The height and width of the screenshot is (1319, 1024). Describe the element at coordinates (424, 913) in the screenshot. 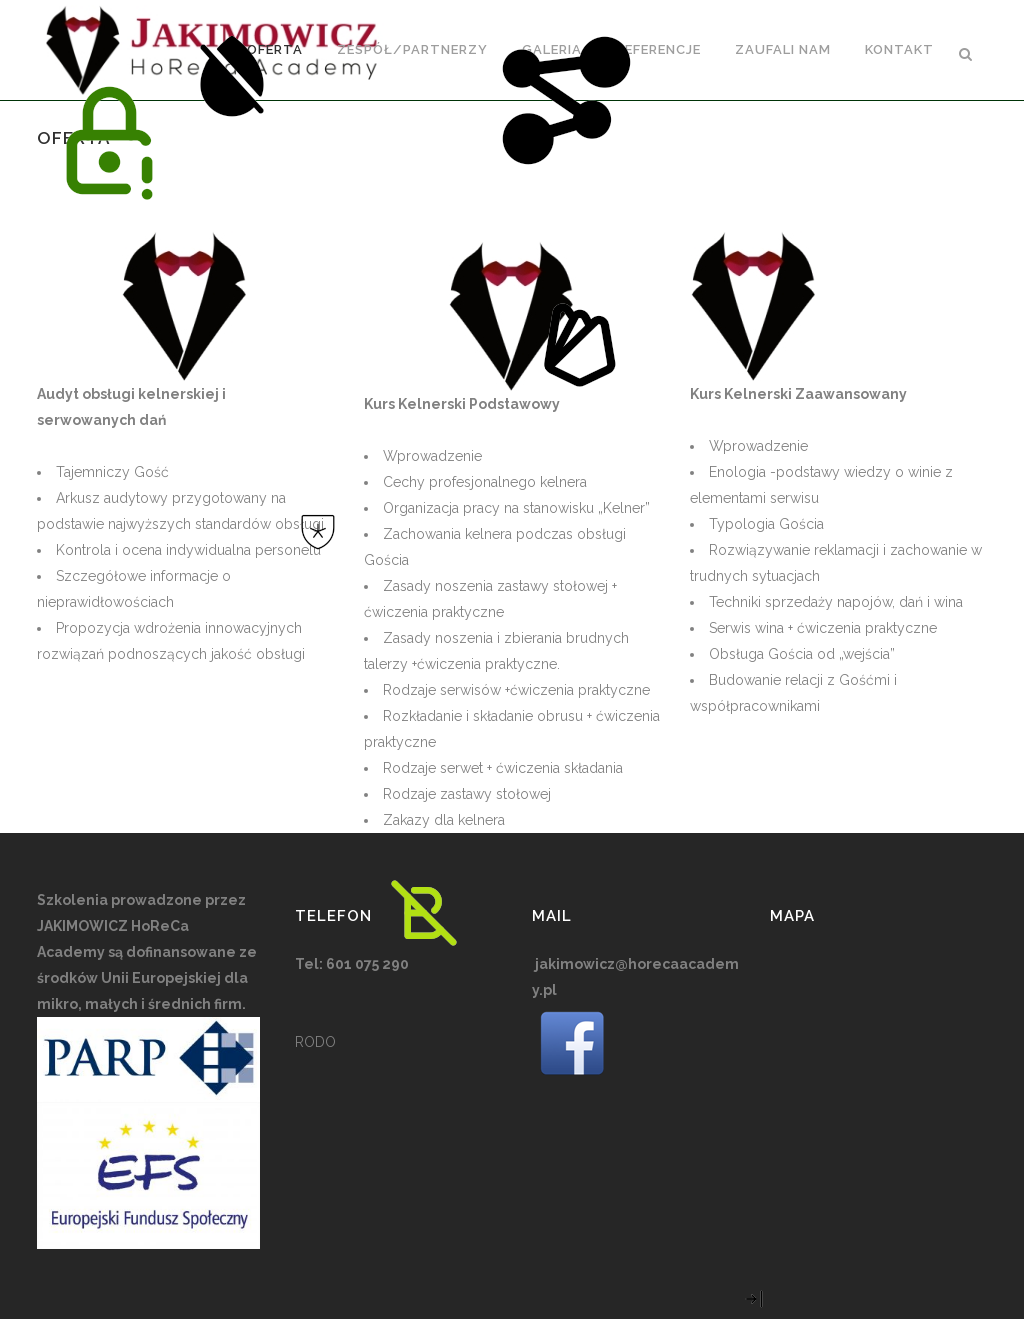

I see `disable bold text formatting` at that location.